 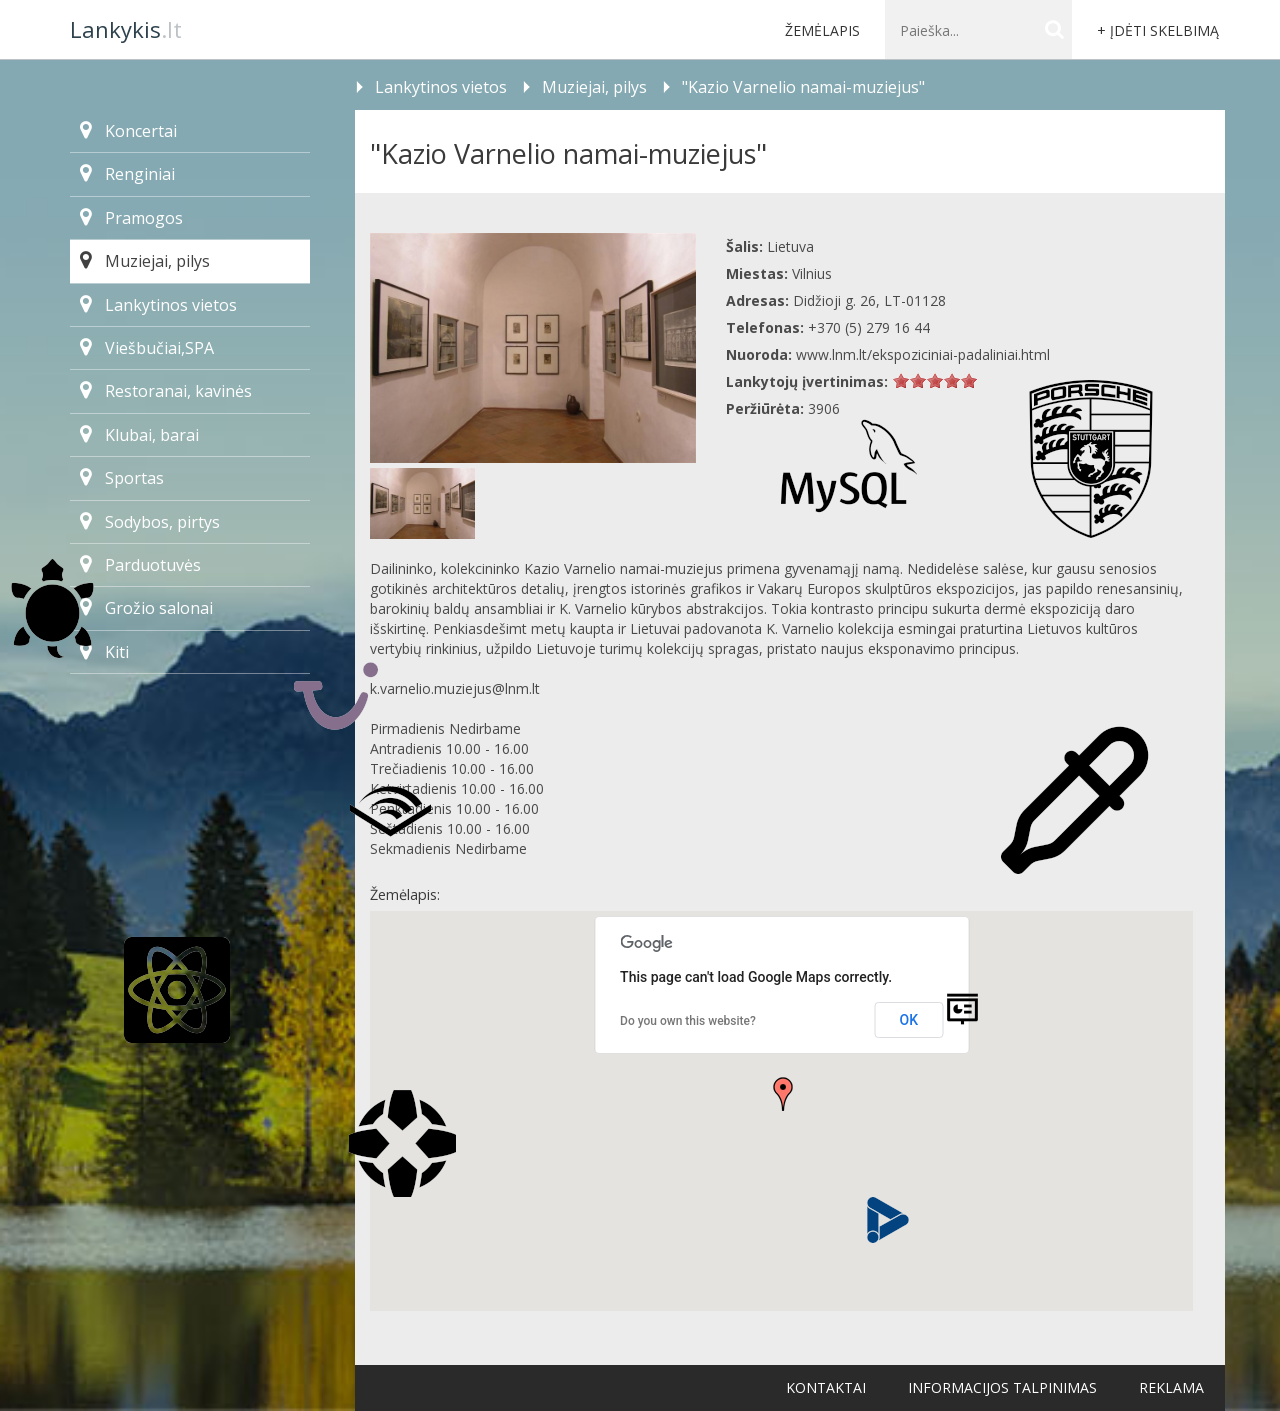 I want to click on go to the Galaxus website or app, so click(x=52, y=608).